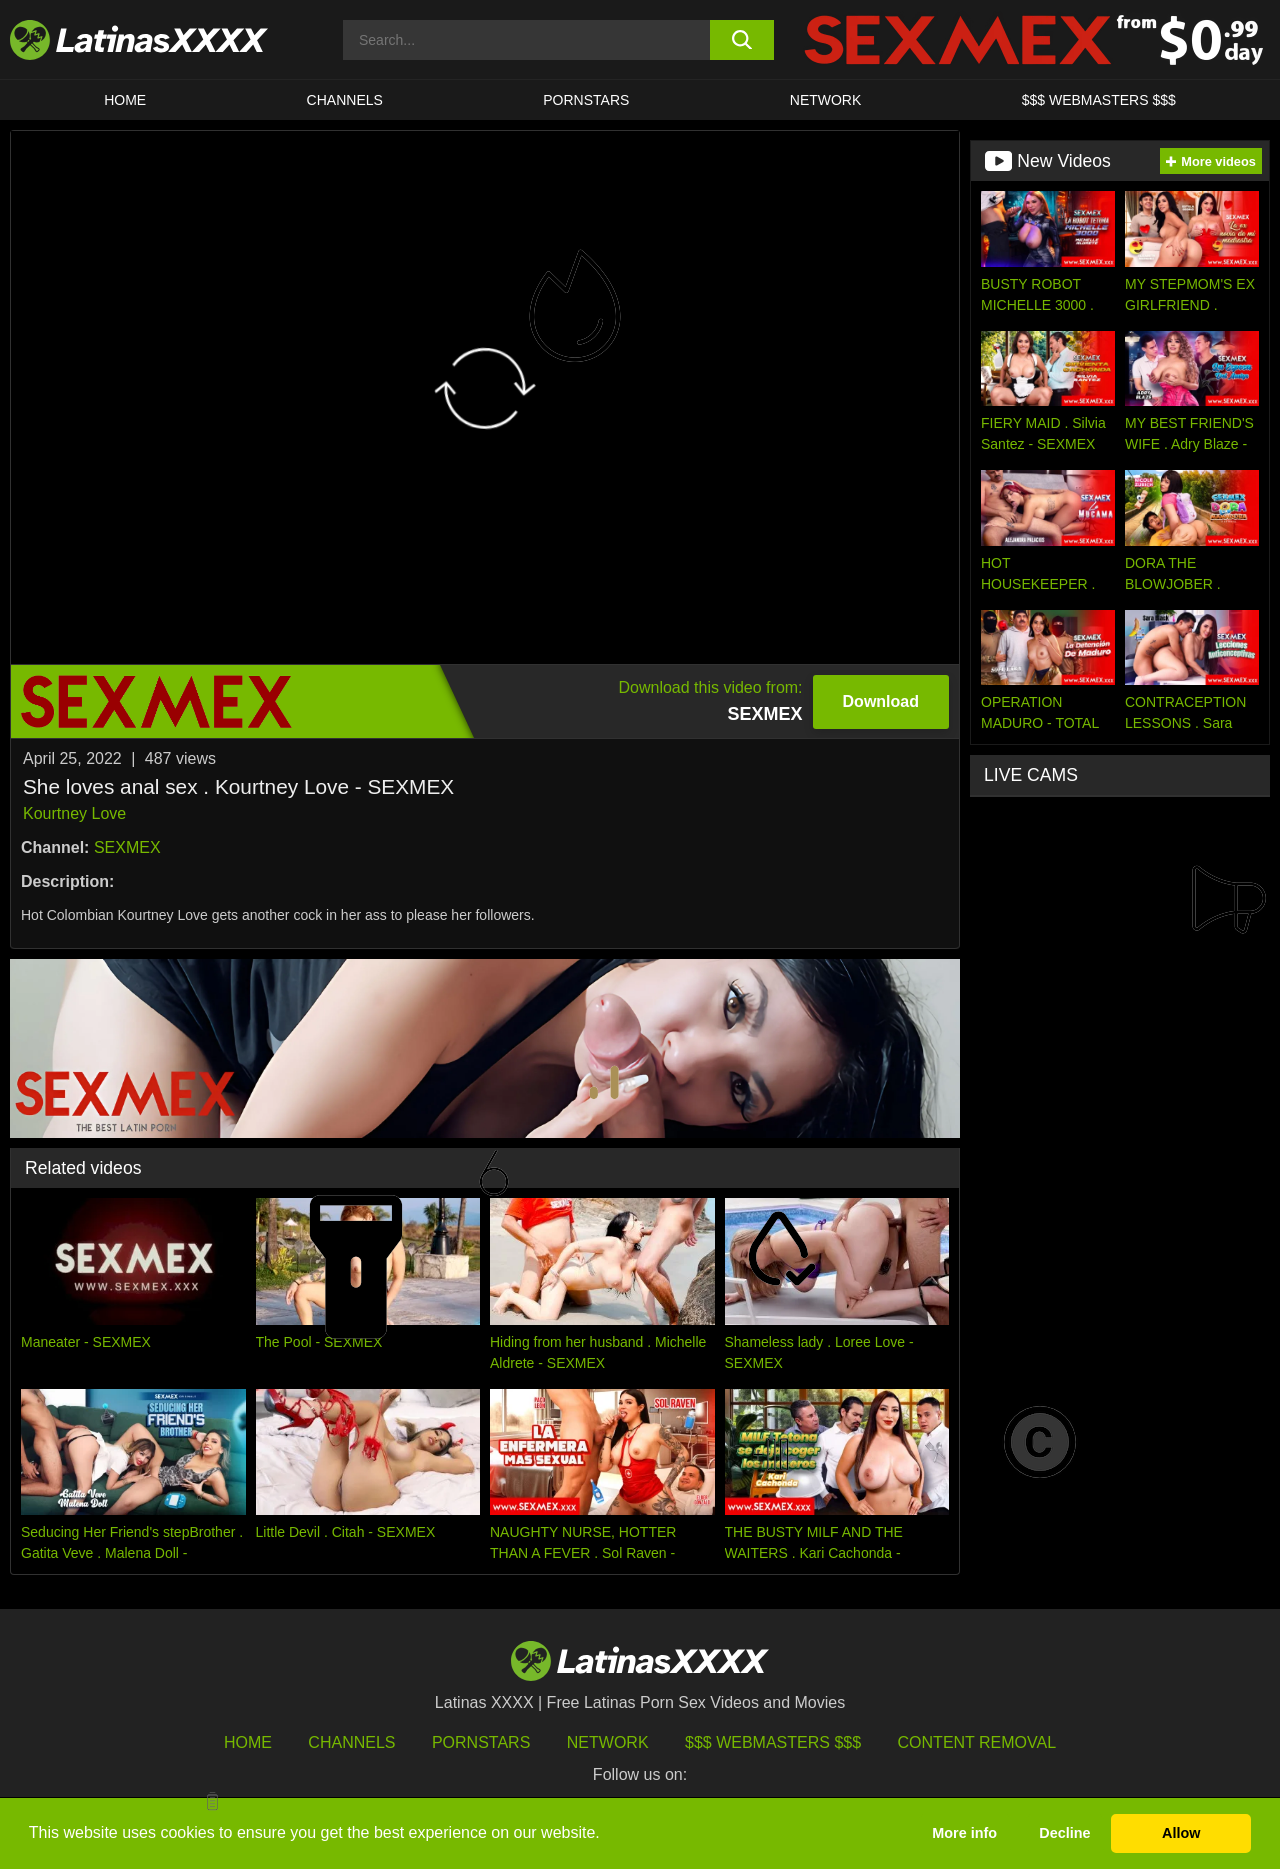  I want to click on indicates weak cellular network signal, so click(639, 1057).